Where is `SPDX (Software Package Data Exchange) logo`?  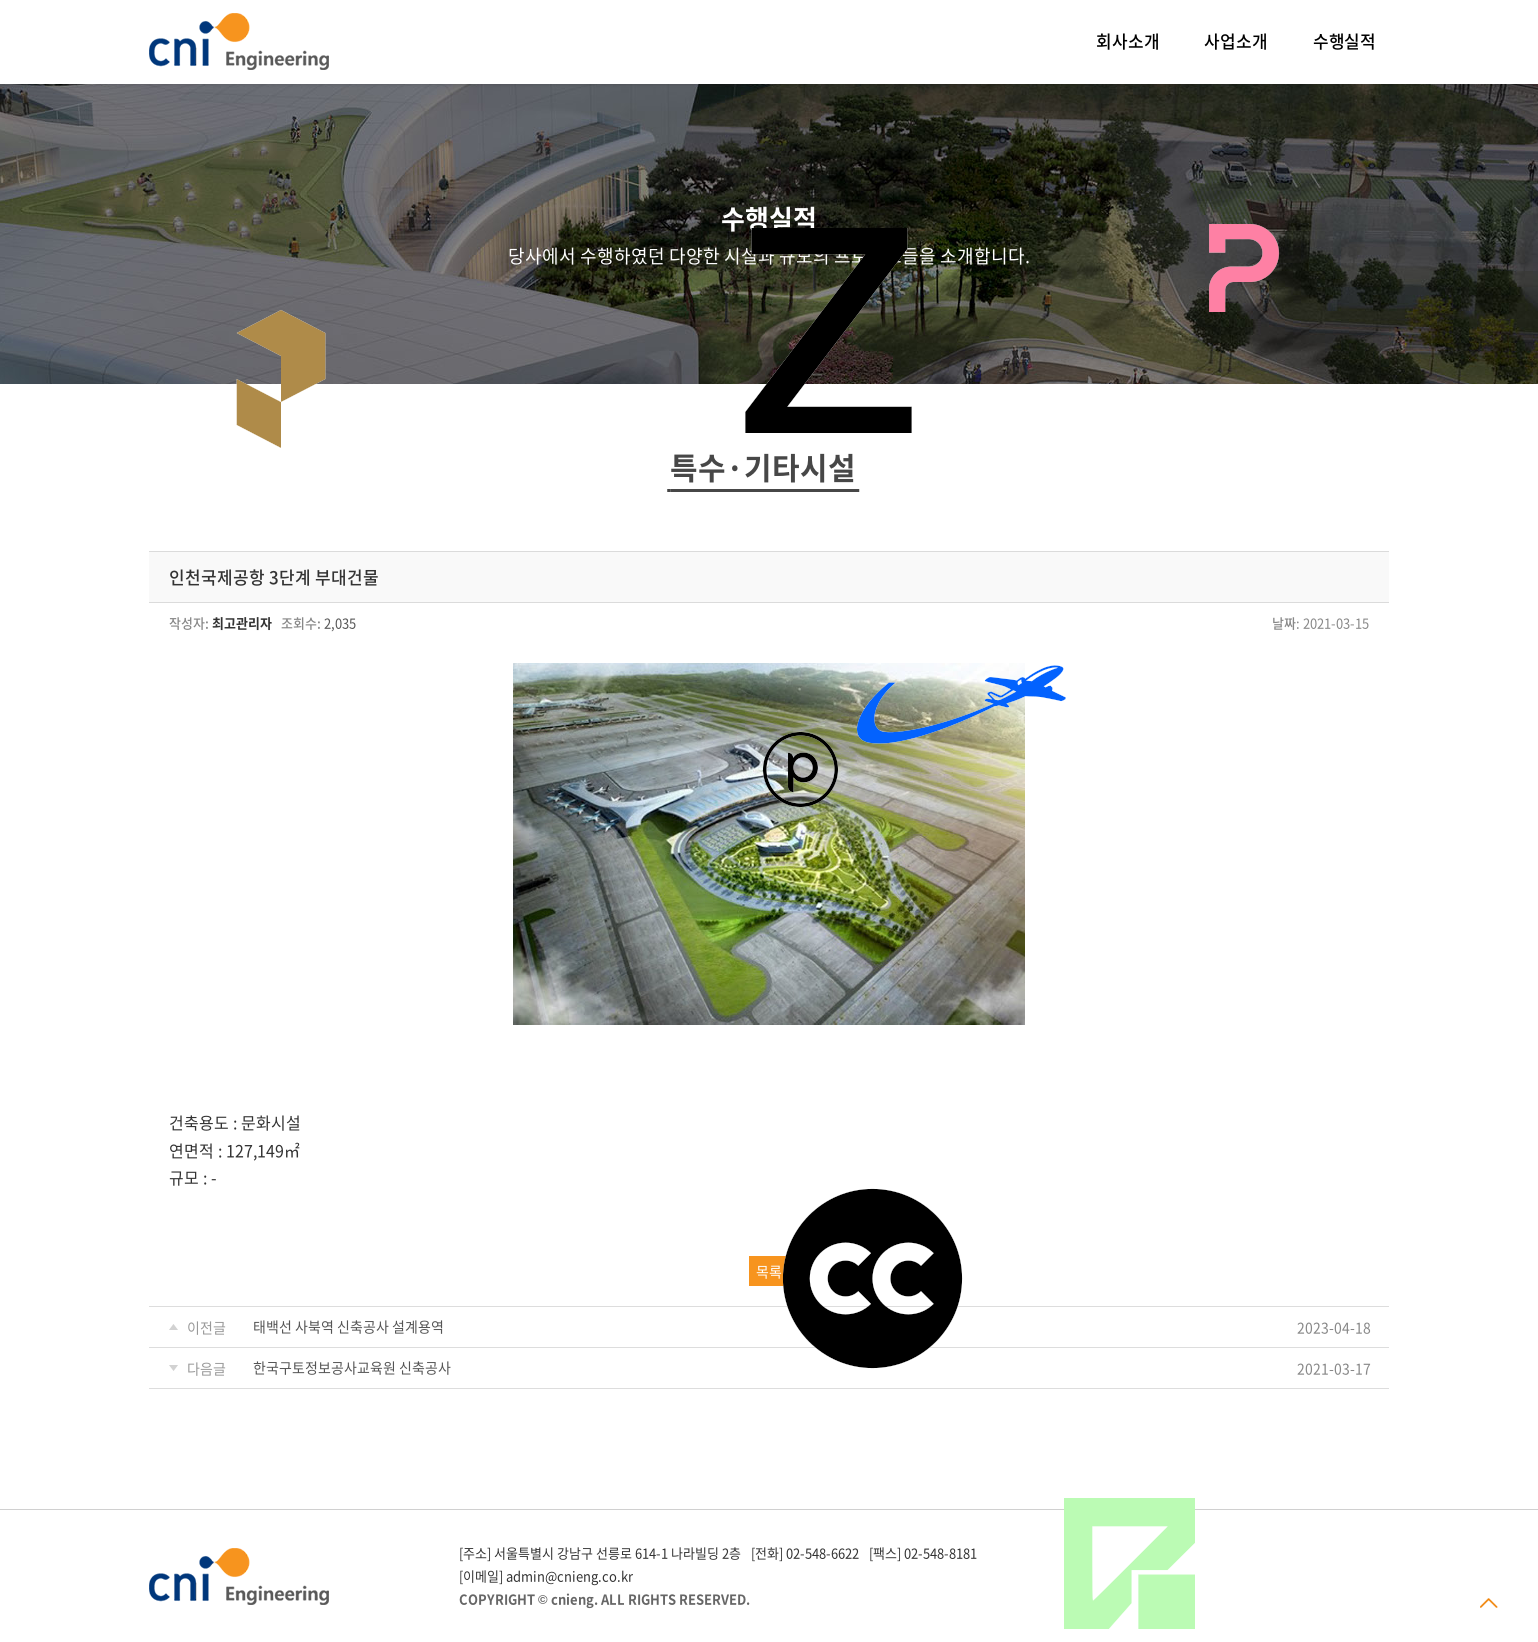 SPDX (Software Package Data Exchange) logo is located at coordinates (1129, 1563).